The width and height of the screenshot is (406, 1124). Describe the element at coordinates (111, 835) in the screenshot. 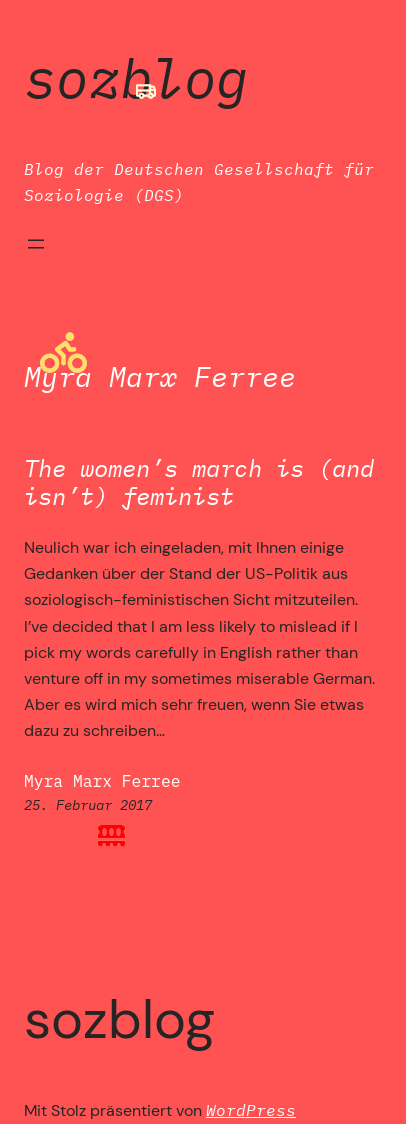

I see `view system memory or RAM usage` at that location.